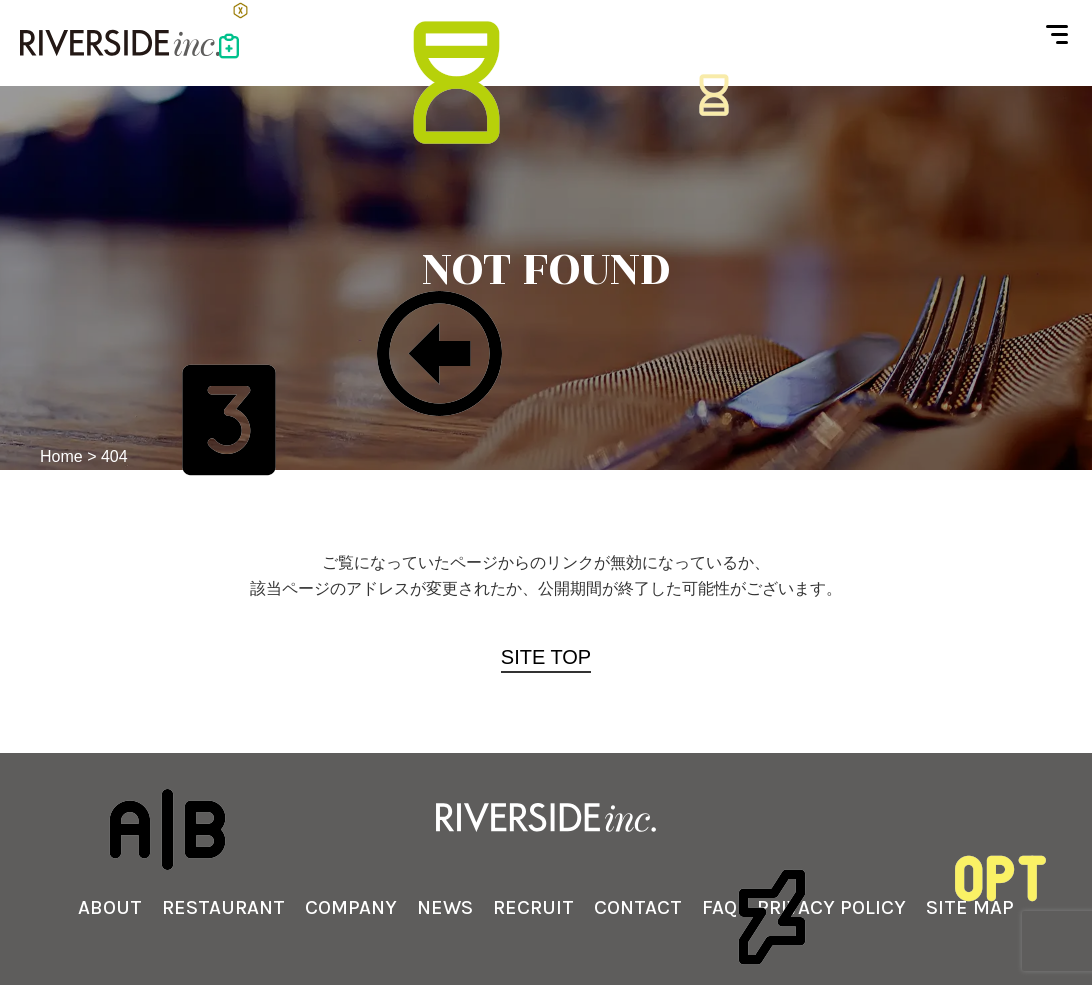 The image size is (1092, 985). Describe the element at coordinates (240, 10) in the screenshot. I see `close or cancel action` at that location.